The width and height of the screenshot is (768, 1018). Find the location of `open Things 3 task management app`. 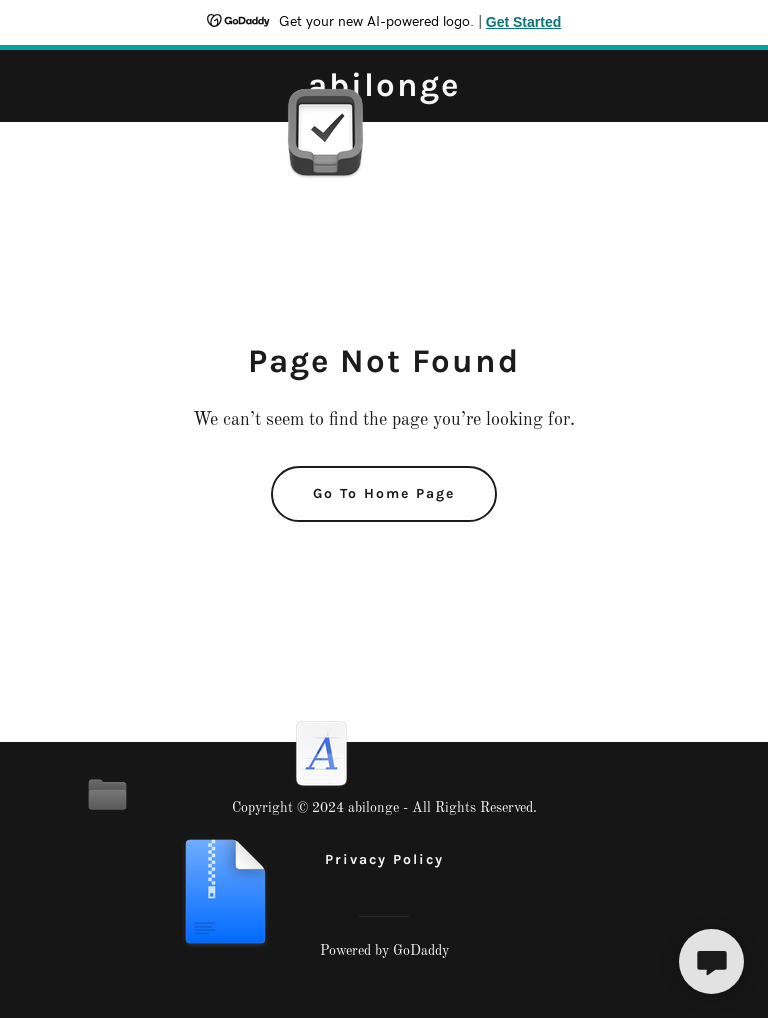

open Things 3 task management app is located at coordinates (325, 132).